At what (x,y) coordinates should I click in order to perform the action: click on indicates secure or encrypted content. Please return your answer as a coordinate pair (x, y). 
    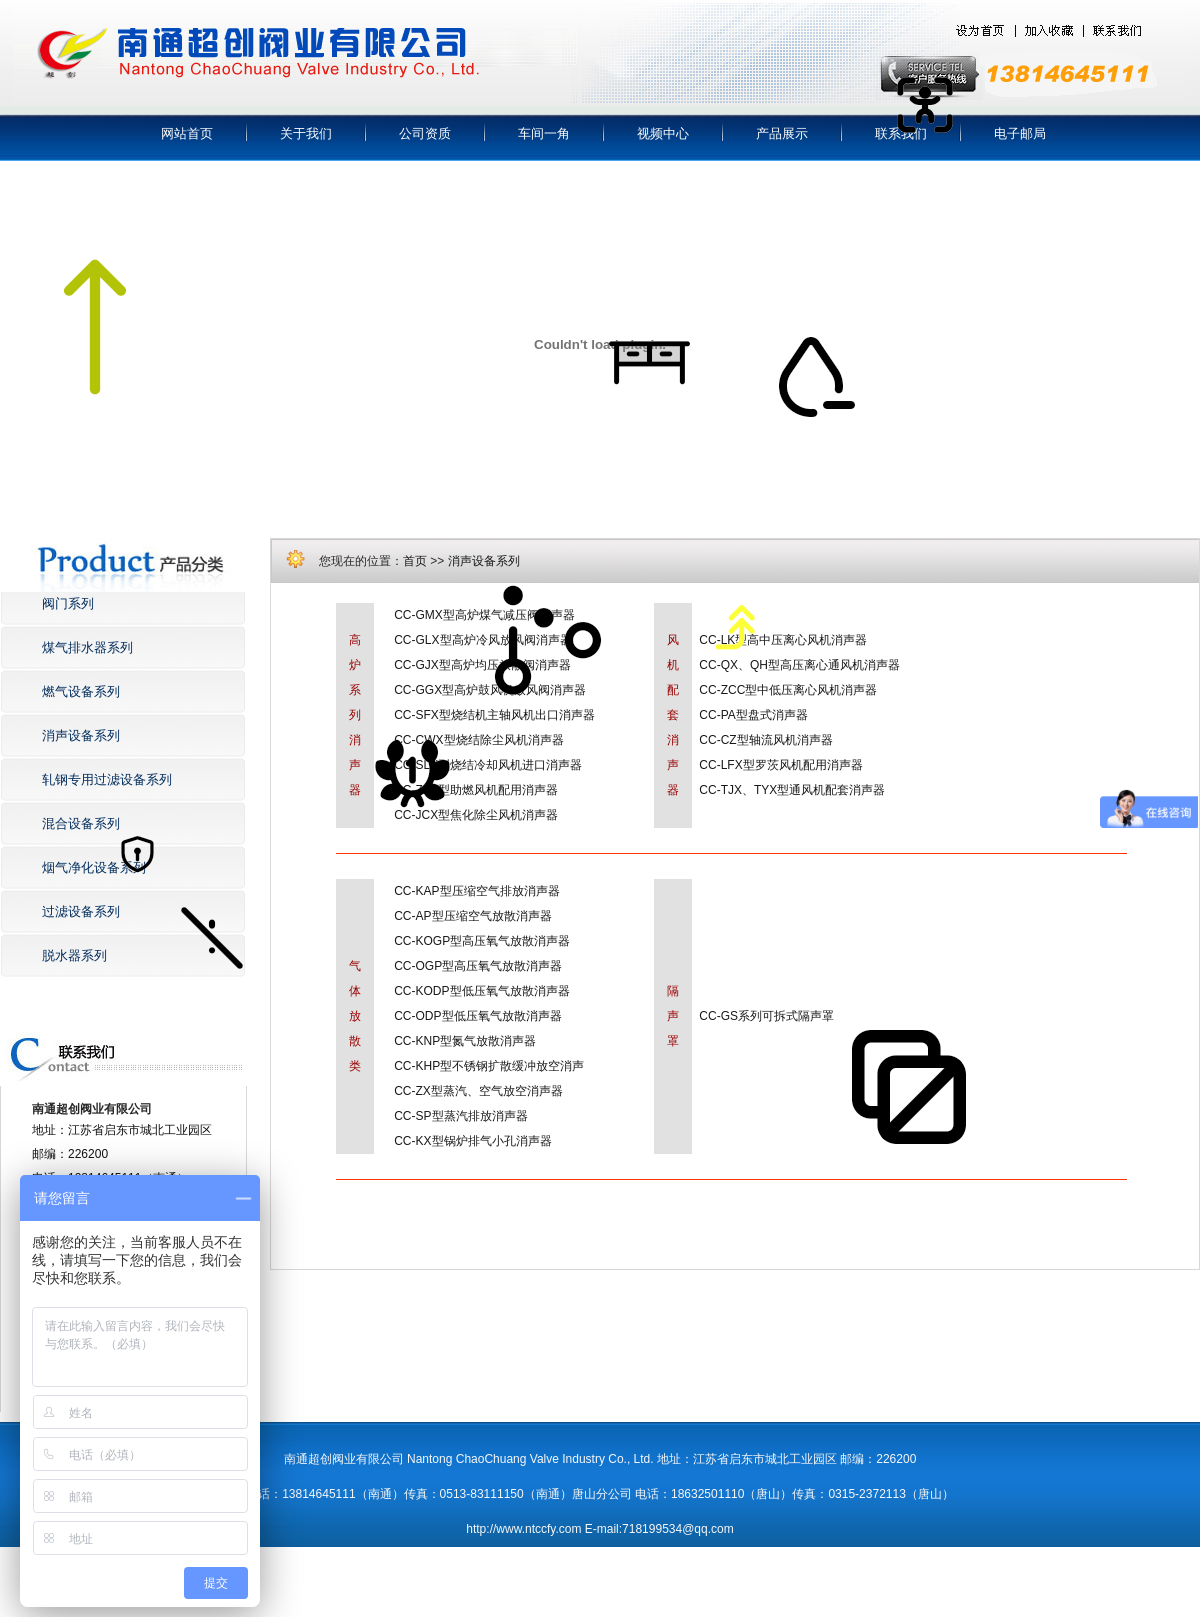
    Looking at the image, I should click on (137, 854).